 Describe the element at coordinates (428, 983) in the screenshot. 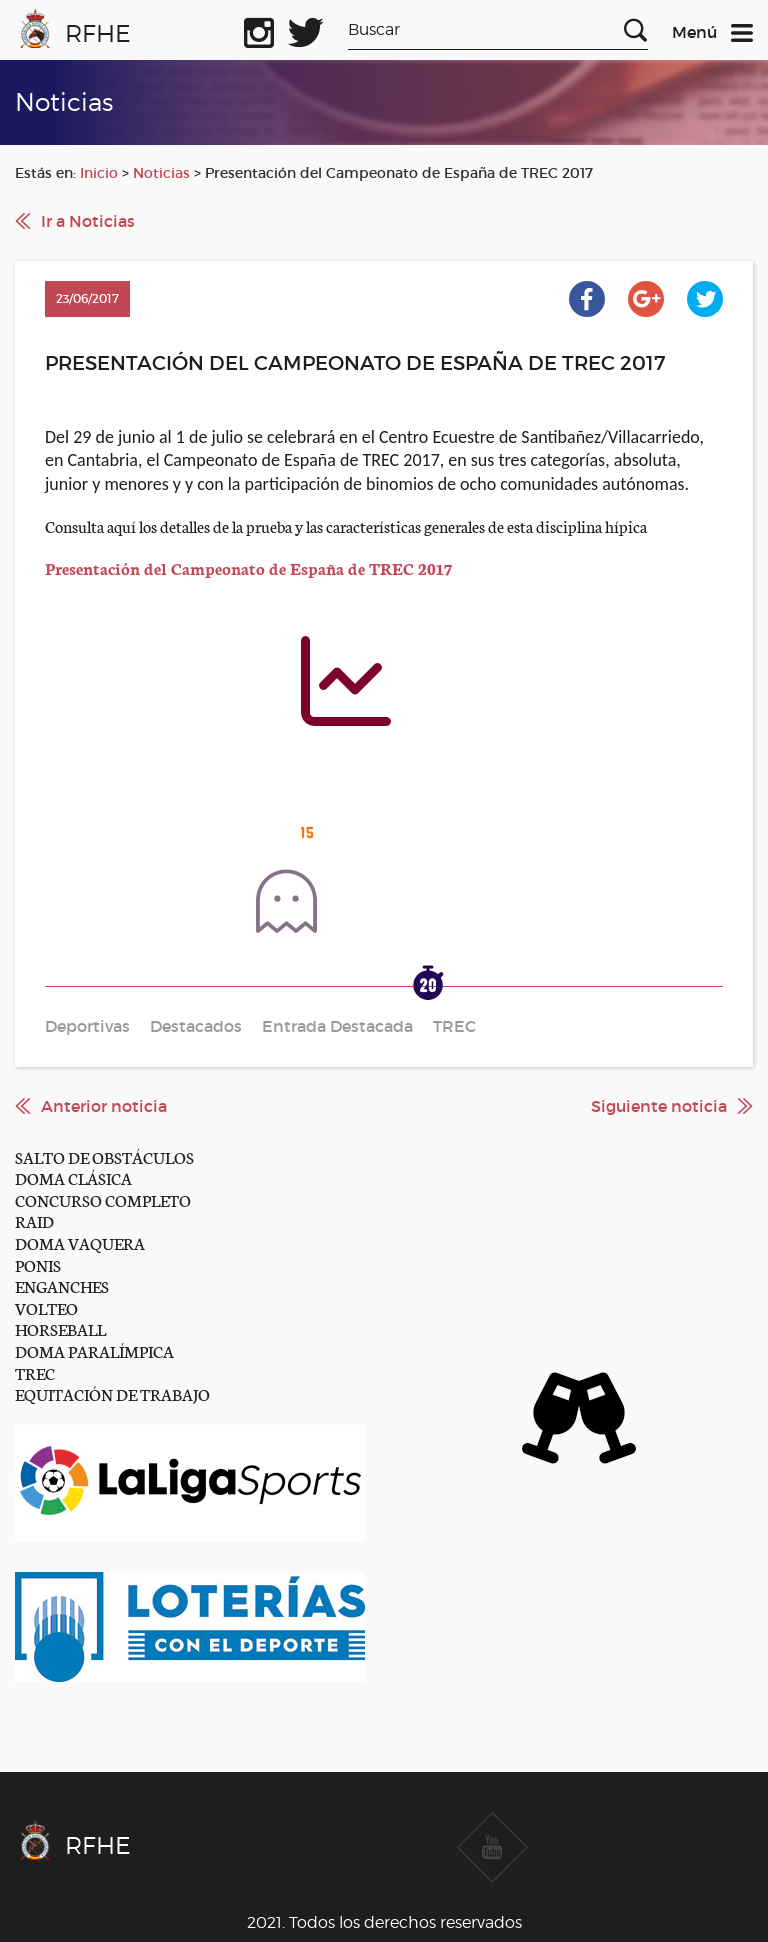

I see `set a 20-second timer` at that location.